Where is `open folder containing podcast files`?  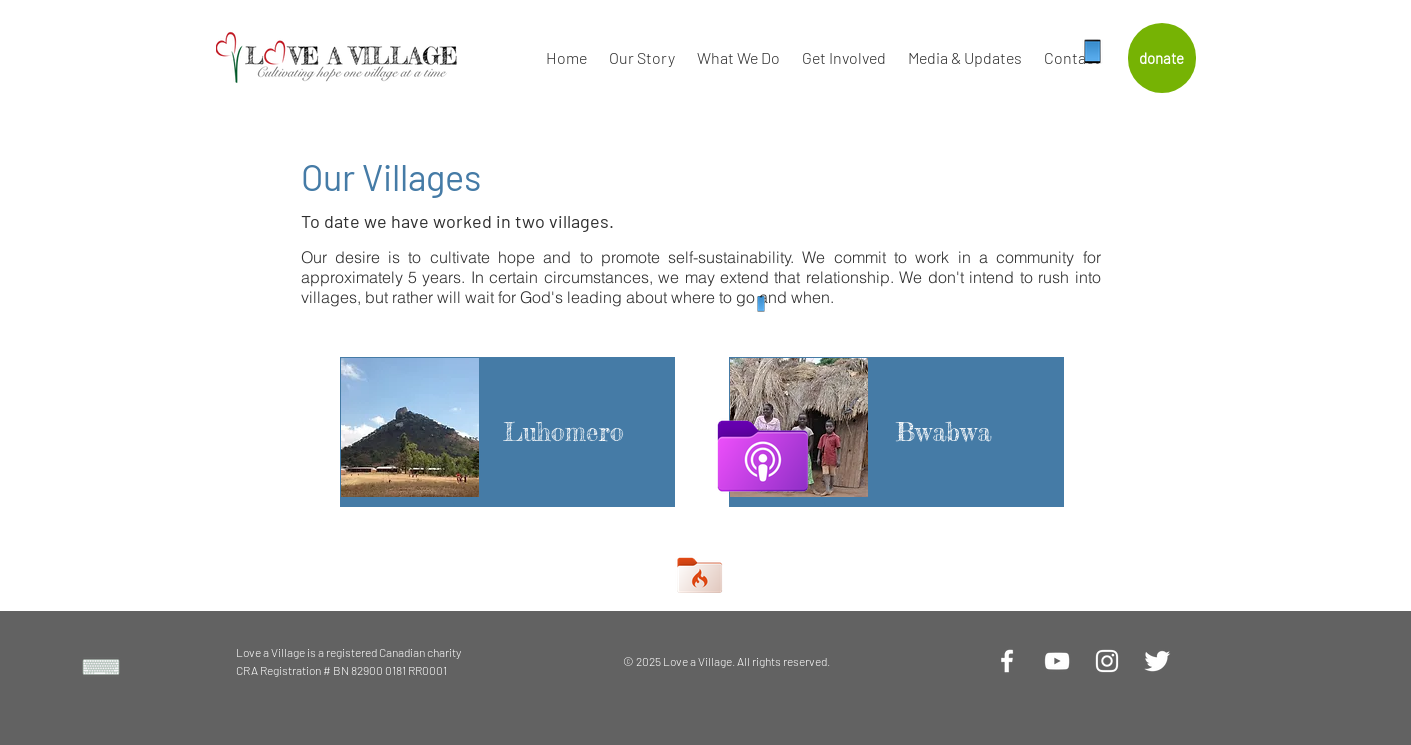 open folder containing podcast files is located at coordinates (762, 458).